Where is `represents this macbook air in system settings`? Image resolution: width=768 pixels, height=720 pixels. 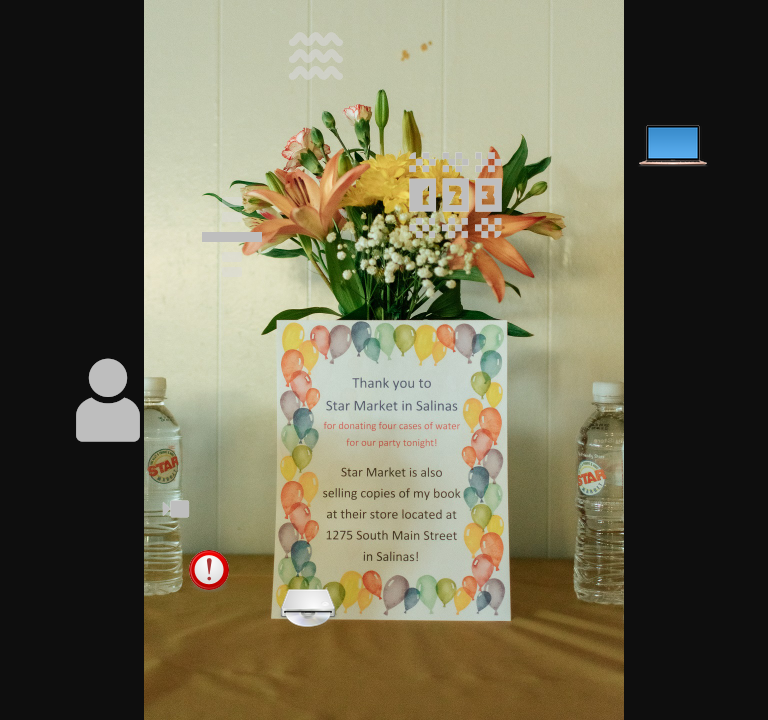
represents this macbook air in system settings is located at coordinates (673, 140).